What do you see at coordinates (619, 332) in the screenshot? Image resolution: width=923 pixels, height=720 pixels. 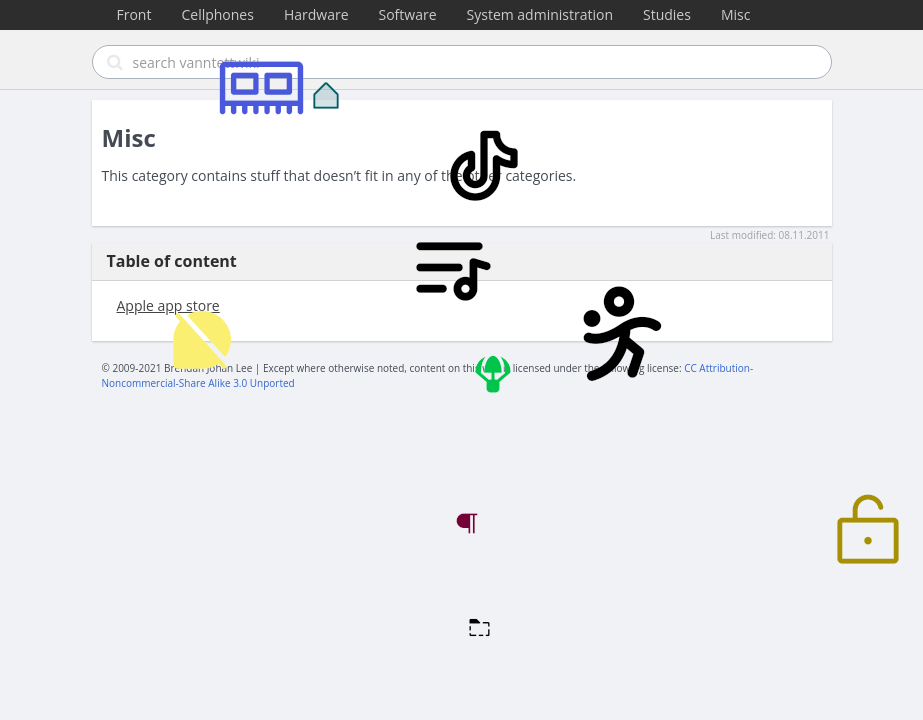 I see `access throwing or toss-related sports activities` at bounding box center [619, 332].